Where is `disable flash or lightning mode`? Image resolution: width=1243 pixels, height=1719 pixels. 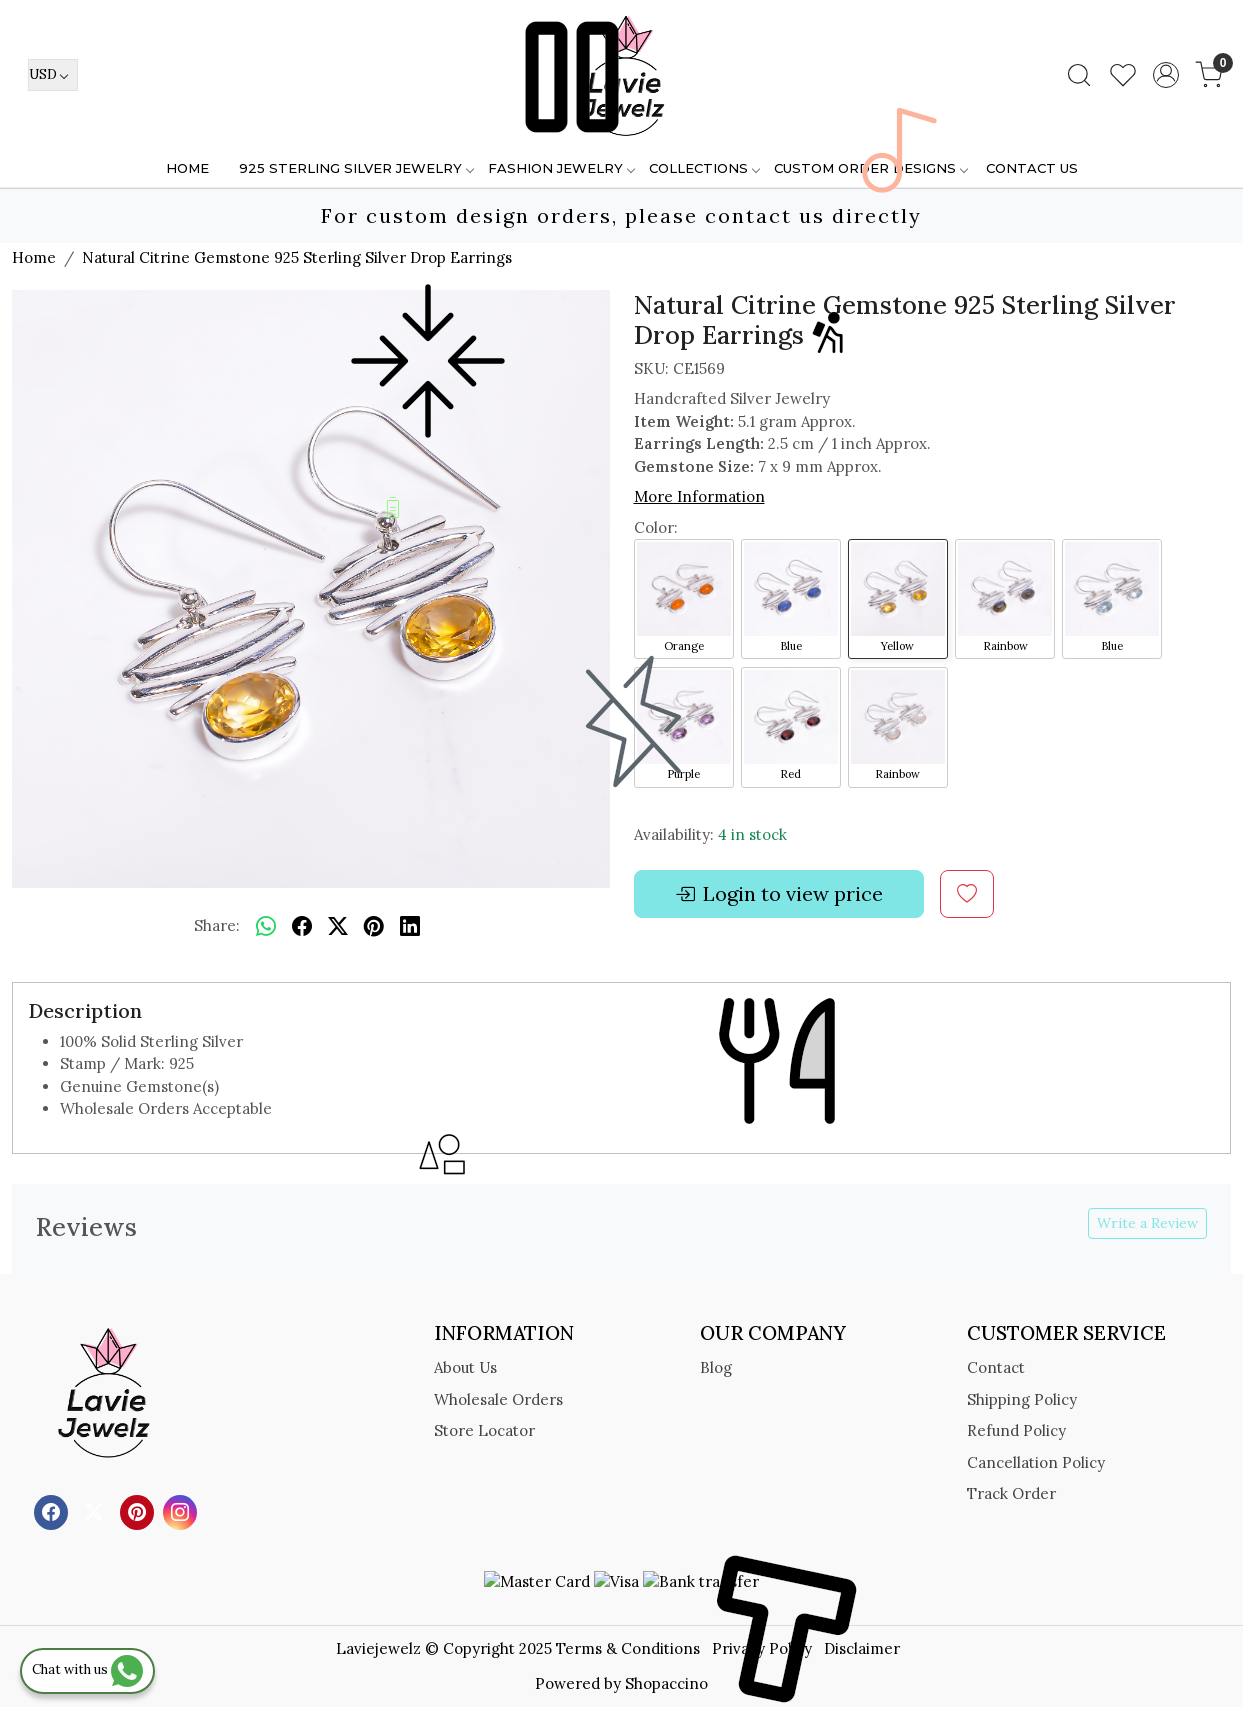
disable flash or lightning mode is located at coordinates (633, 721).